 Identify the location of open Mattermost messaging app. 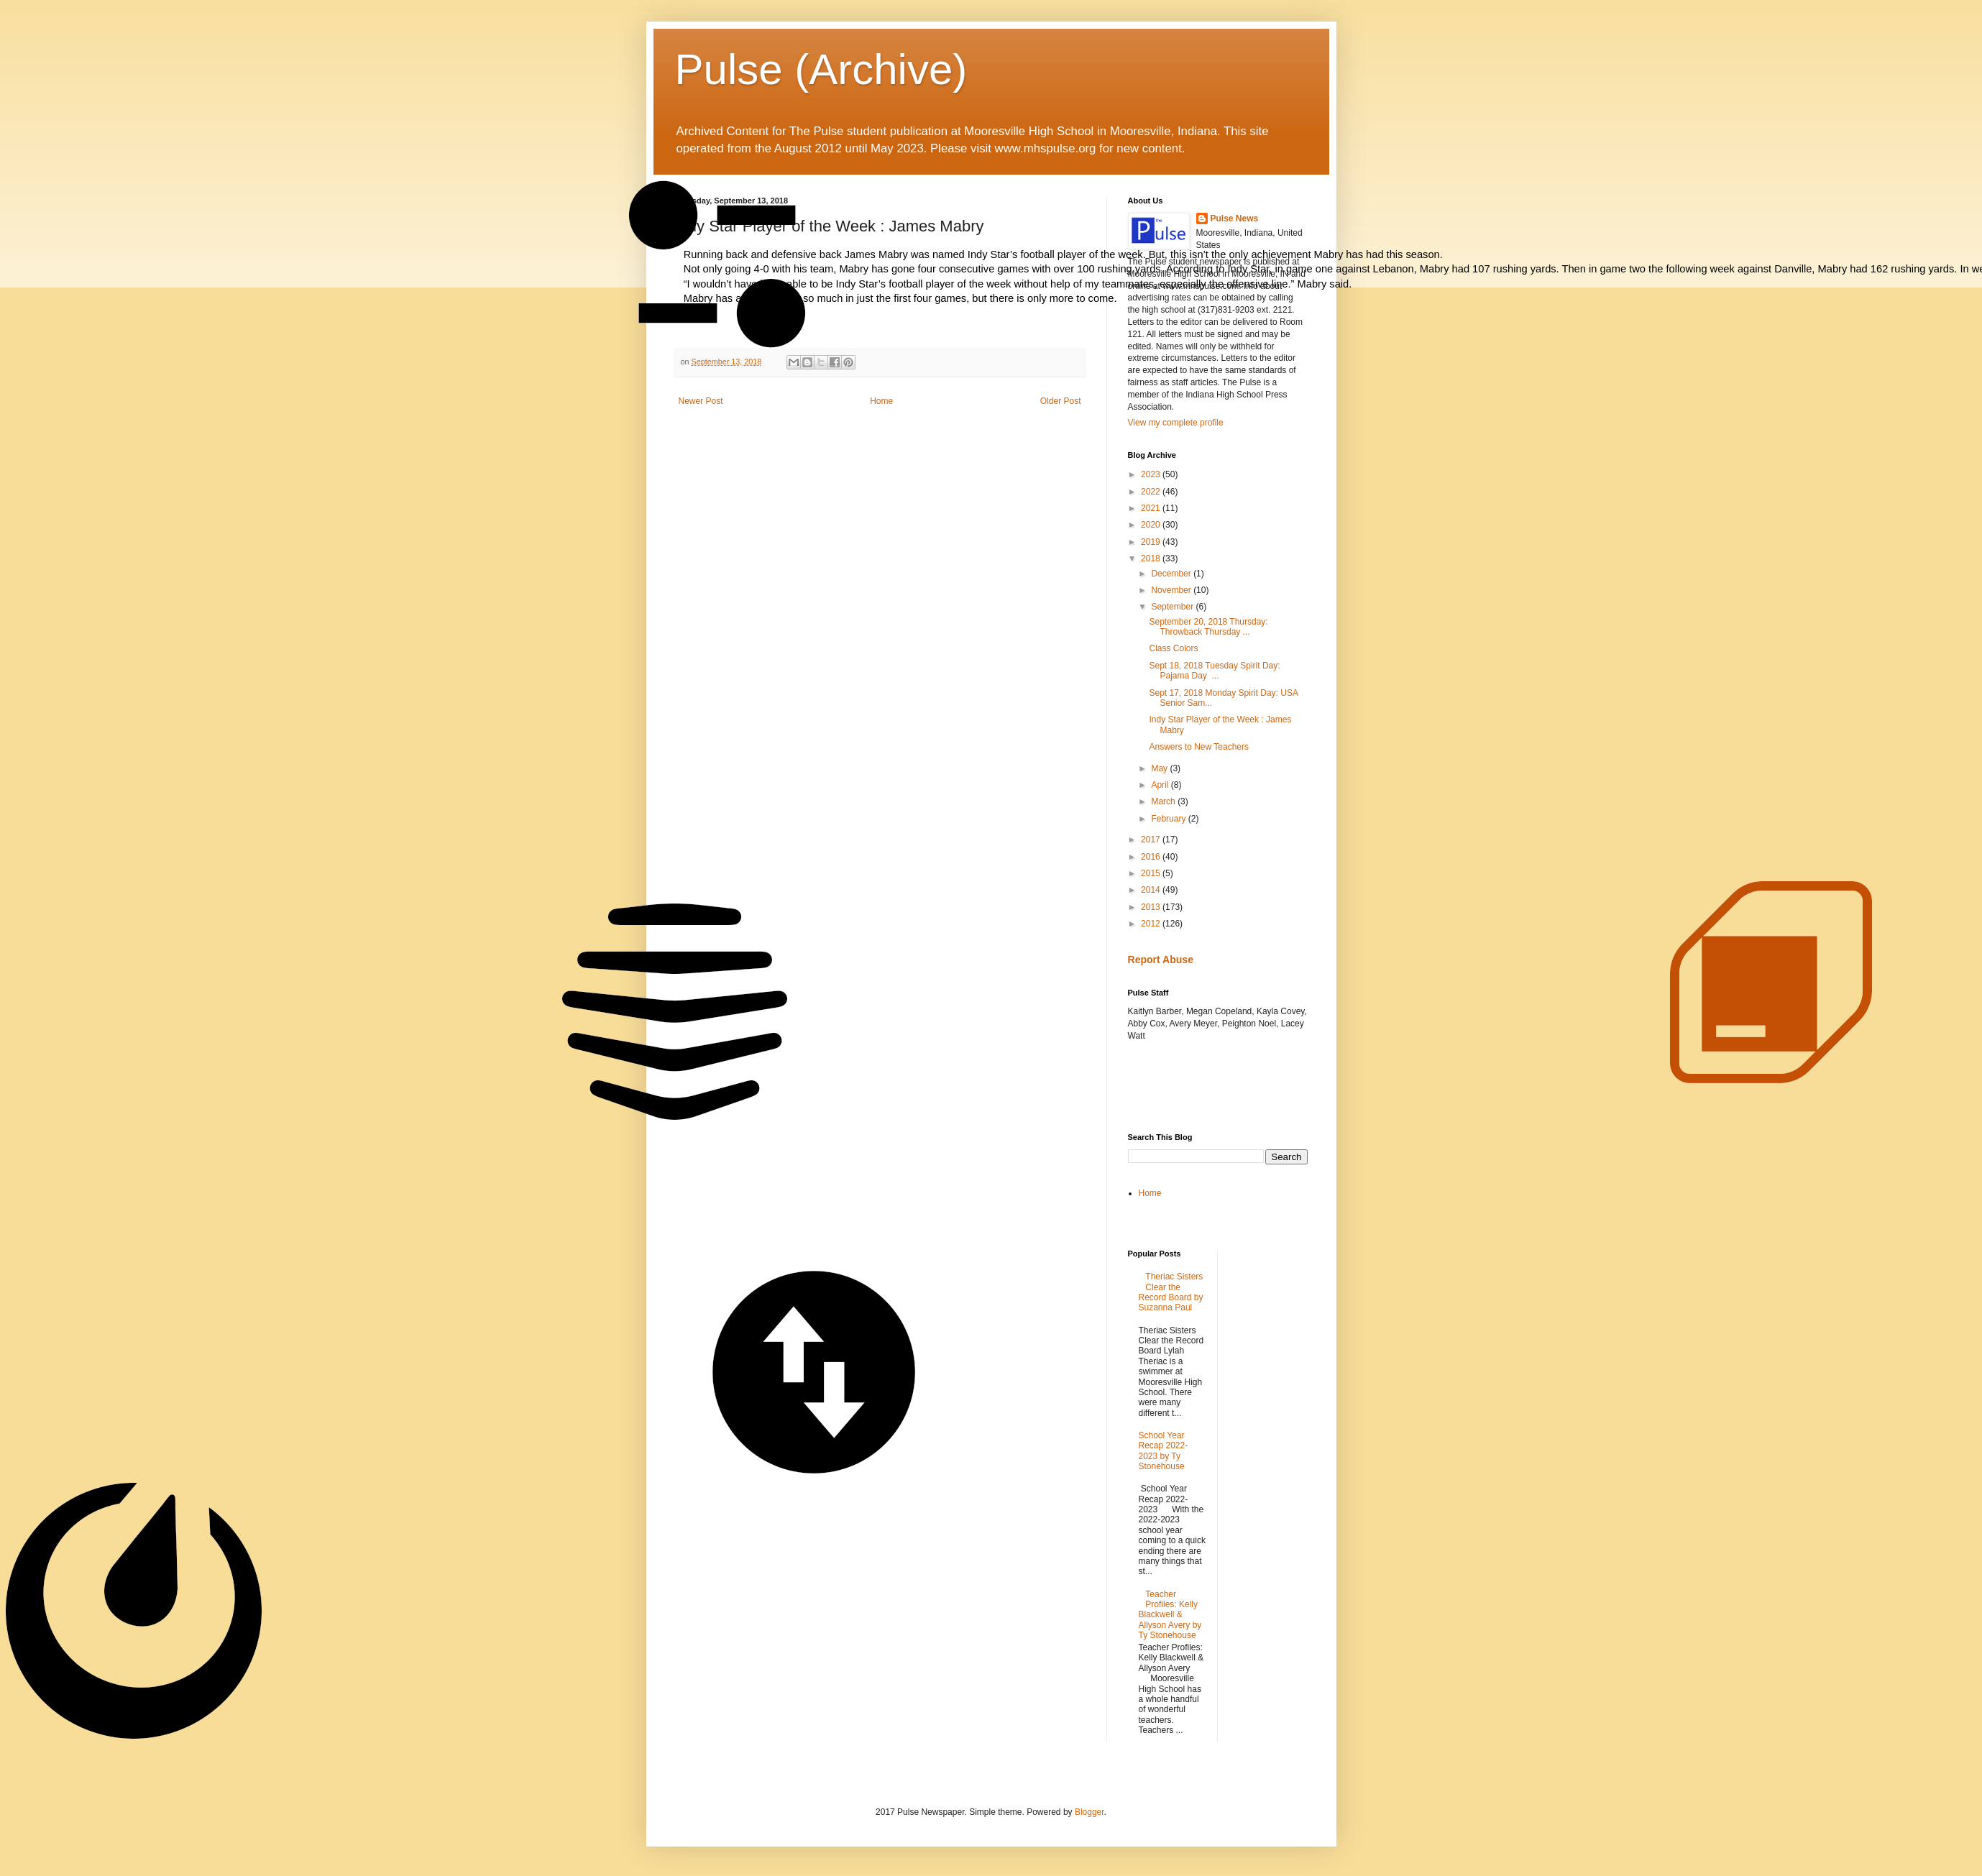
(134, 1611).